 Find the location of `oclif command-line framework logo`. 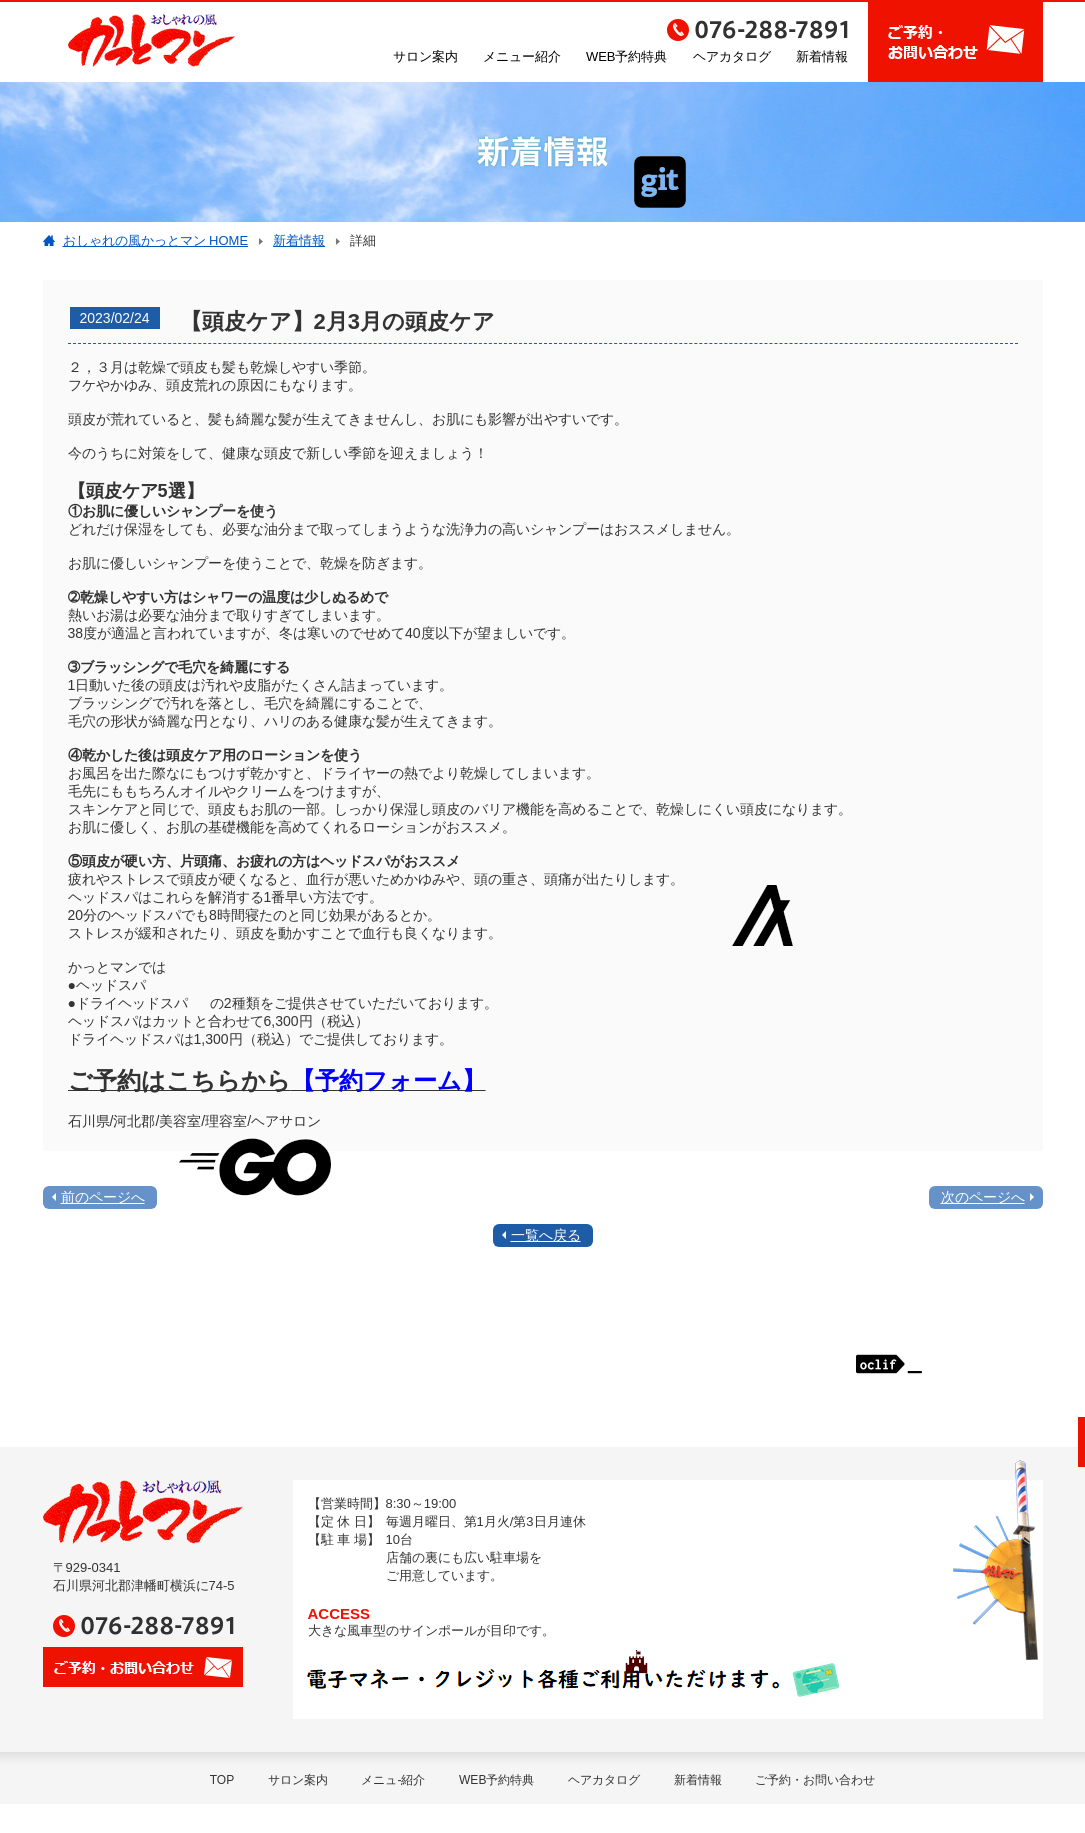

oclif command-line framework logo is located at coordinates (889, 1364).